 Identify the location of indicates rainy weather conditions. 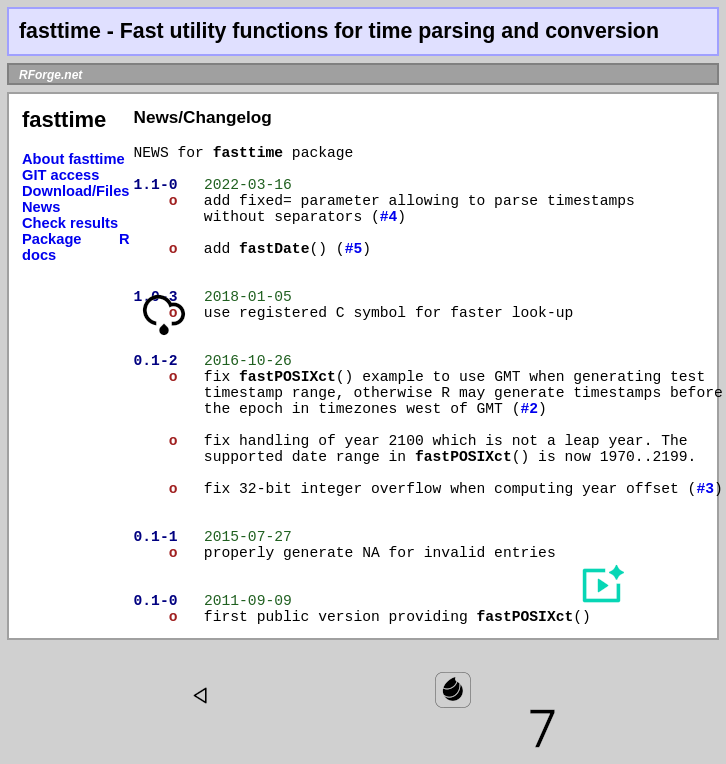
(164, 314).